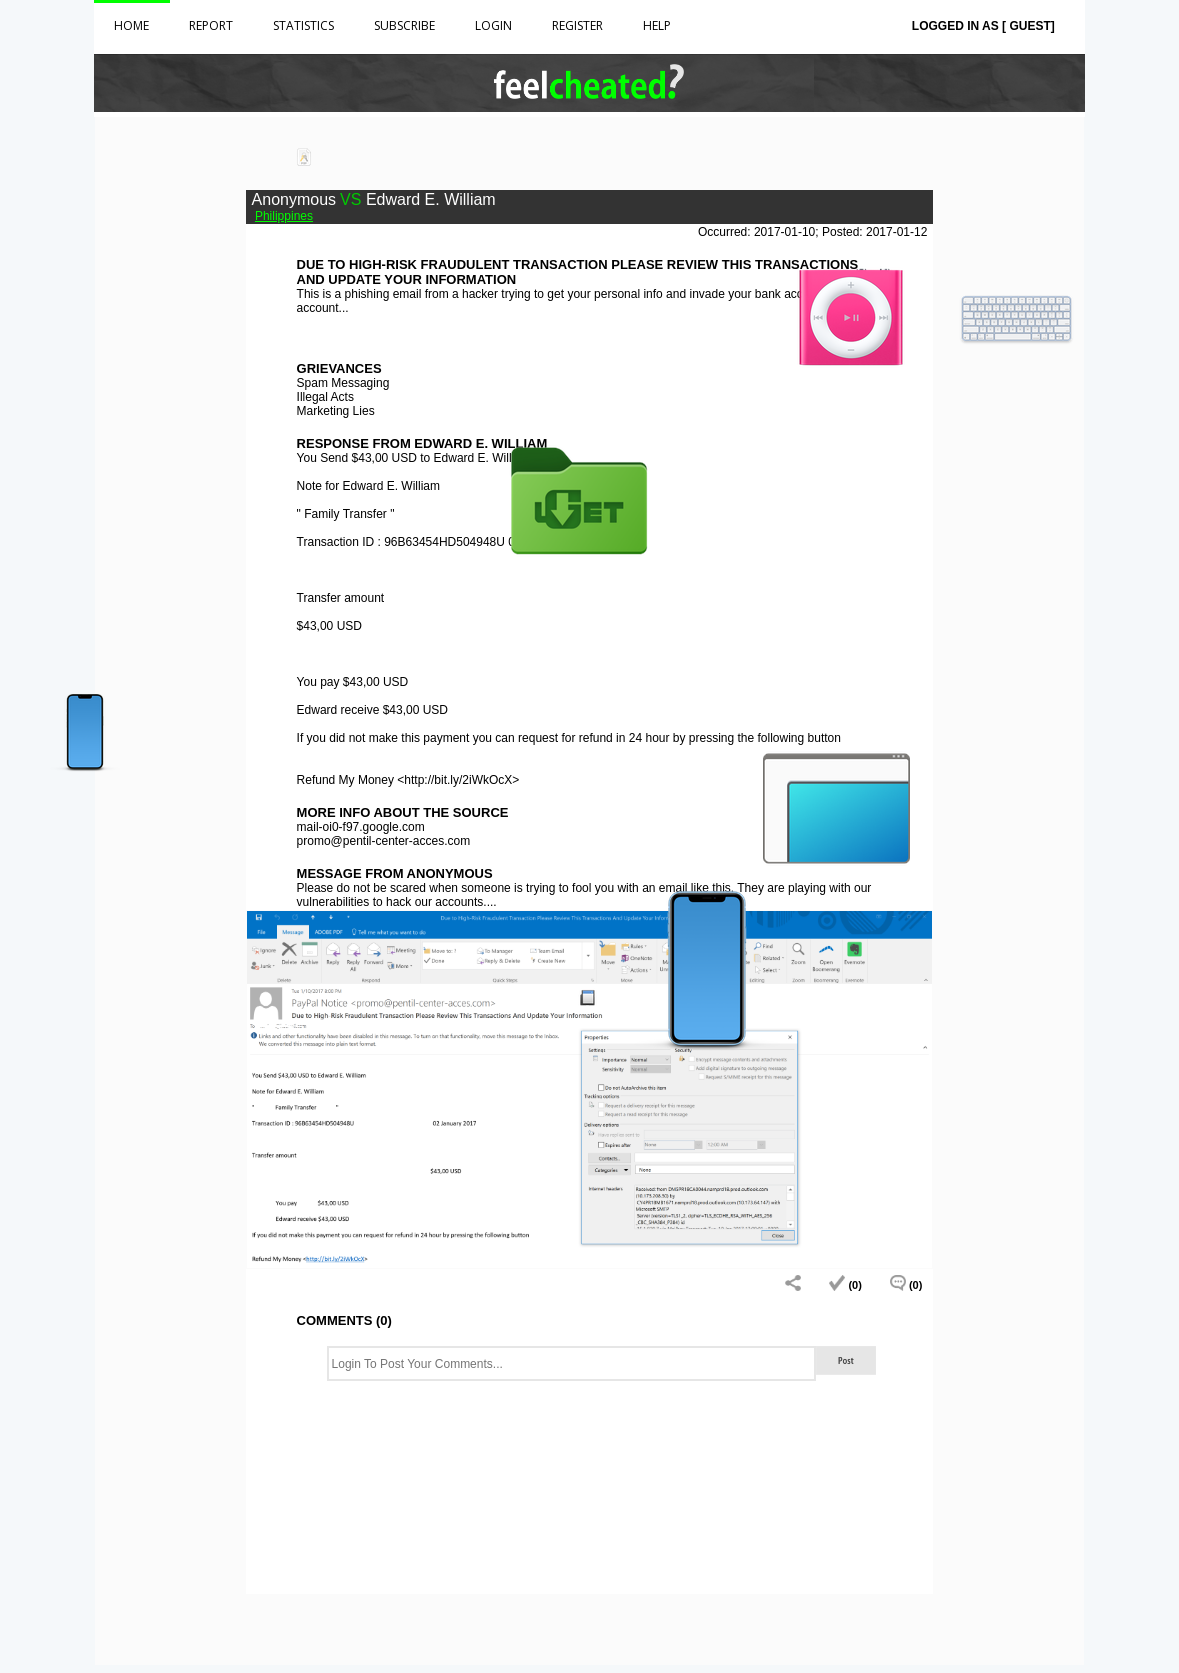 The width and height of the screenshot is (1179, 1673). Describe the element at coordinates (587, 997) in the screenshot. I see `access miniSD card storage` at that location.